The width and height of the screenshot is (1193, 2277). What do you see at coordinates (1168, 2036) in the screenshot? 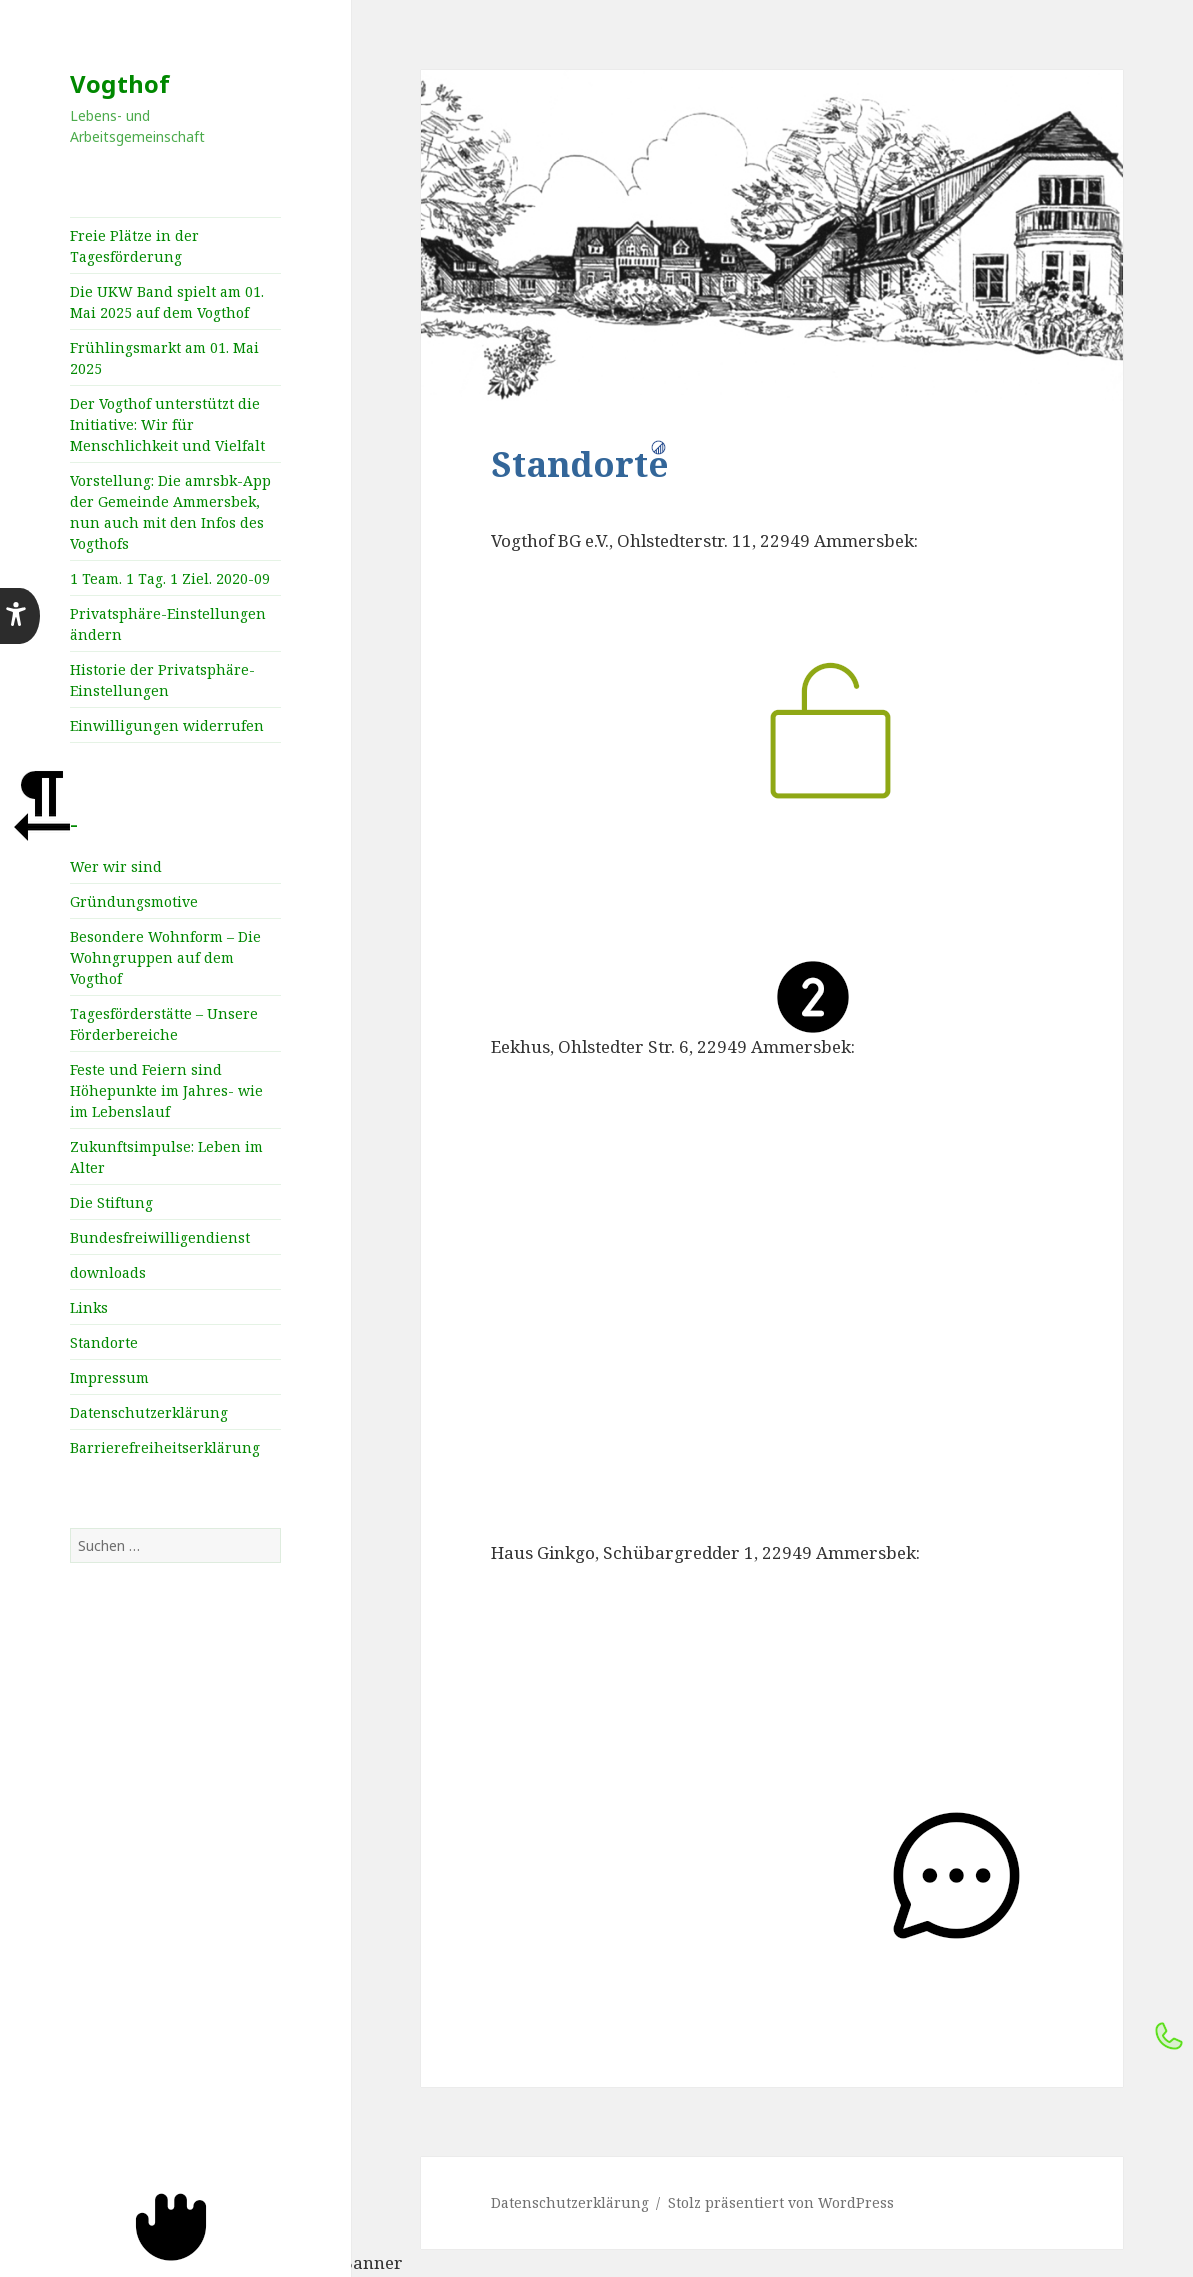
I see `tap to make a phone call` at bounding box center [1168, 2036].